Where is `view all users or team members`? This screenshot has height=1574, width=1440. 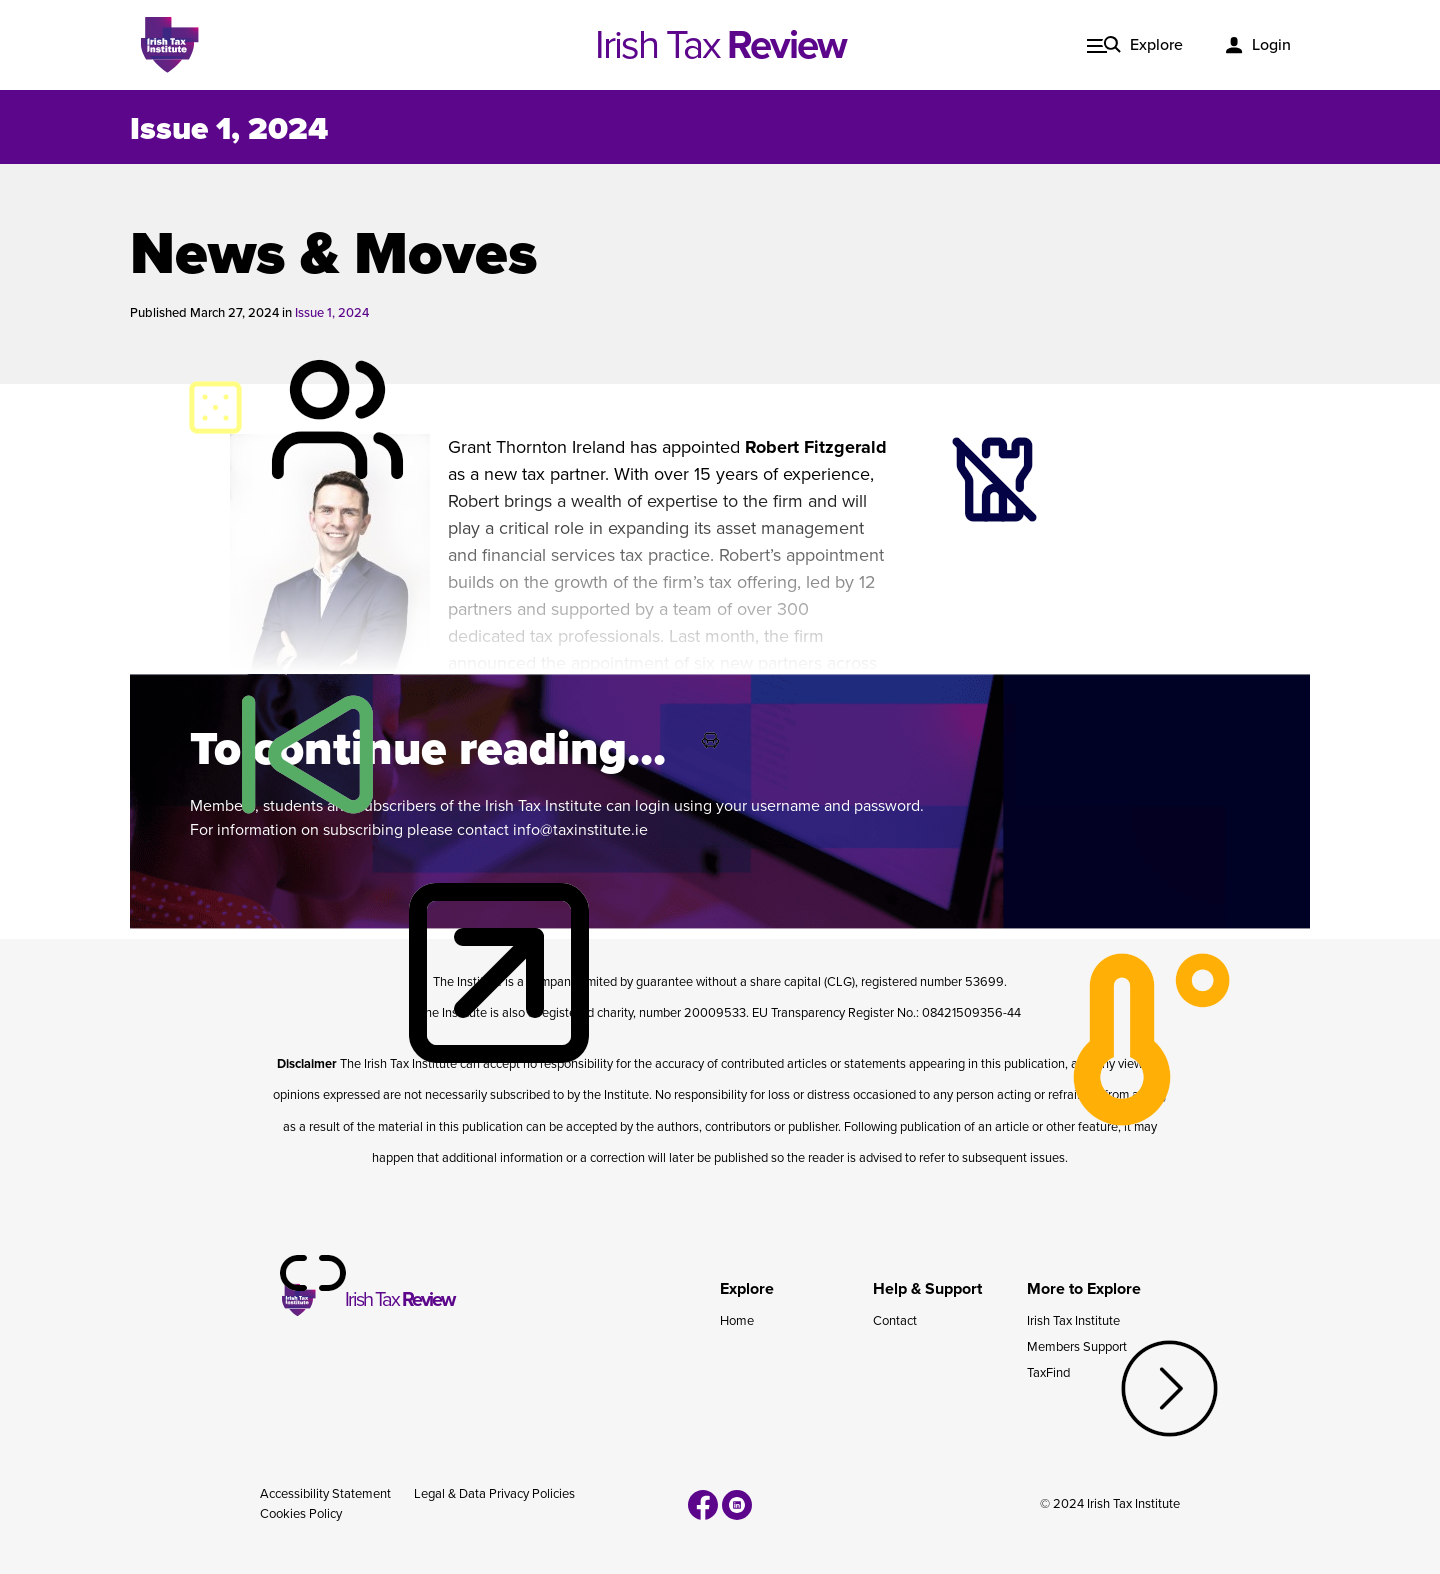 view all users or team members is located at coordinates (337, 419).